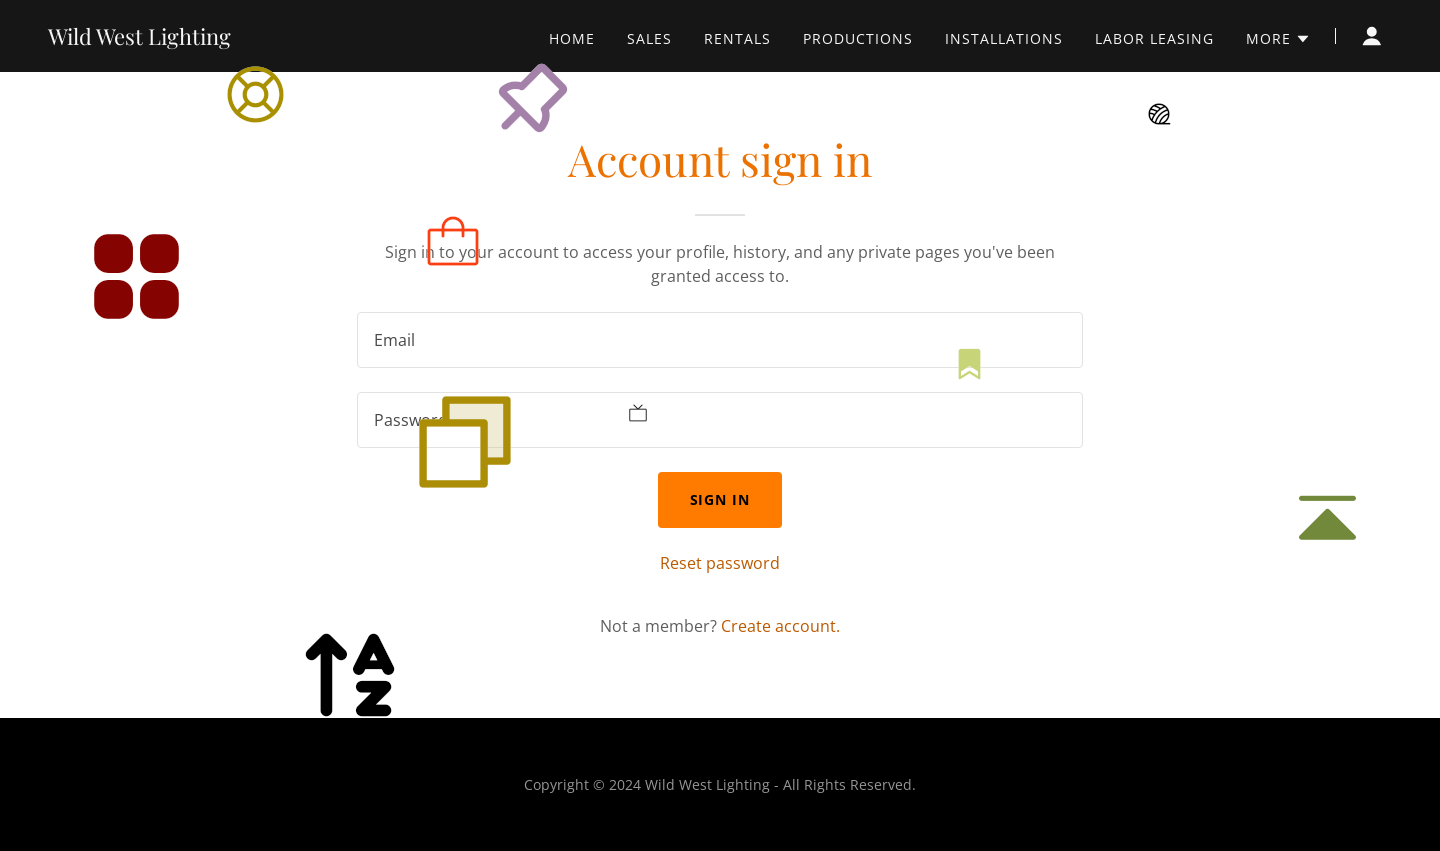  What do you see at coordinates (453, 244) in the screenshot?
I see `view your shopping bag` at bounding box center [453, 244].